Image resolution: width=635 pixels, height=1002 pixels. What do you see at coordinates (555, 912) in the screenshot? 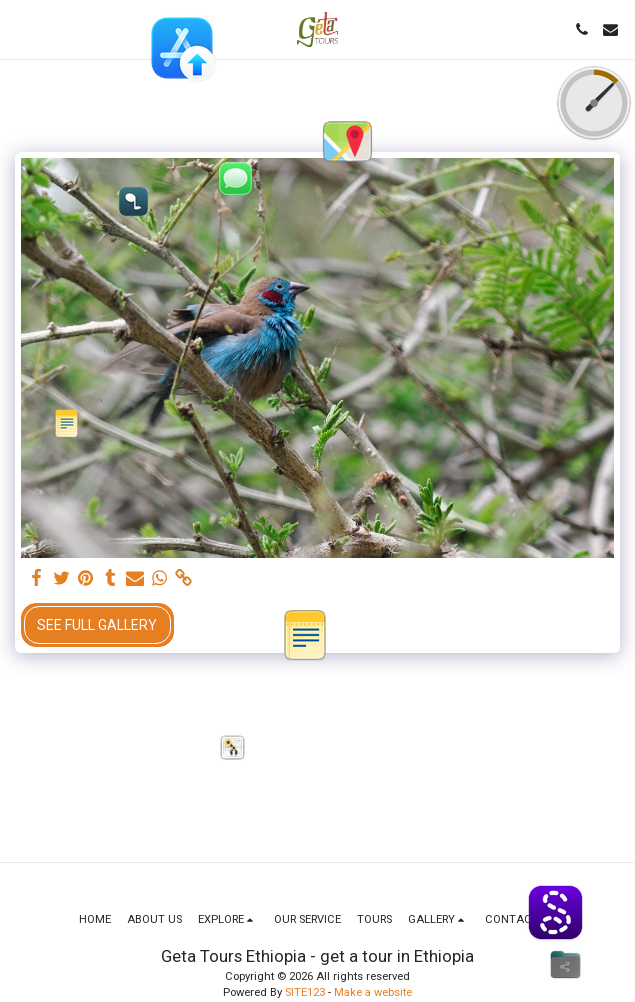
I see `open Seamly2D pattern drafting application` at bounding box center [555, 912].